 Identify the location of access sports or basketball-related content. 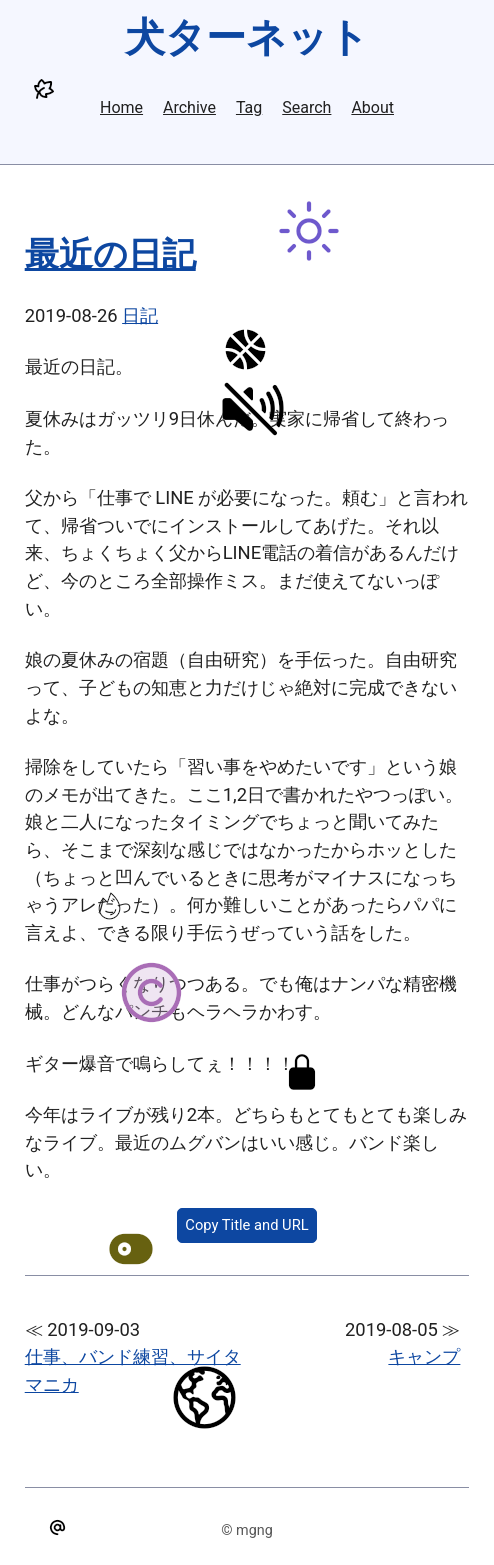
(245, 349).